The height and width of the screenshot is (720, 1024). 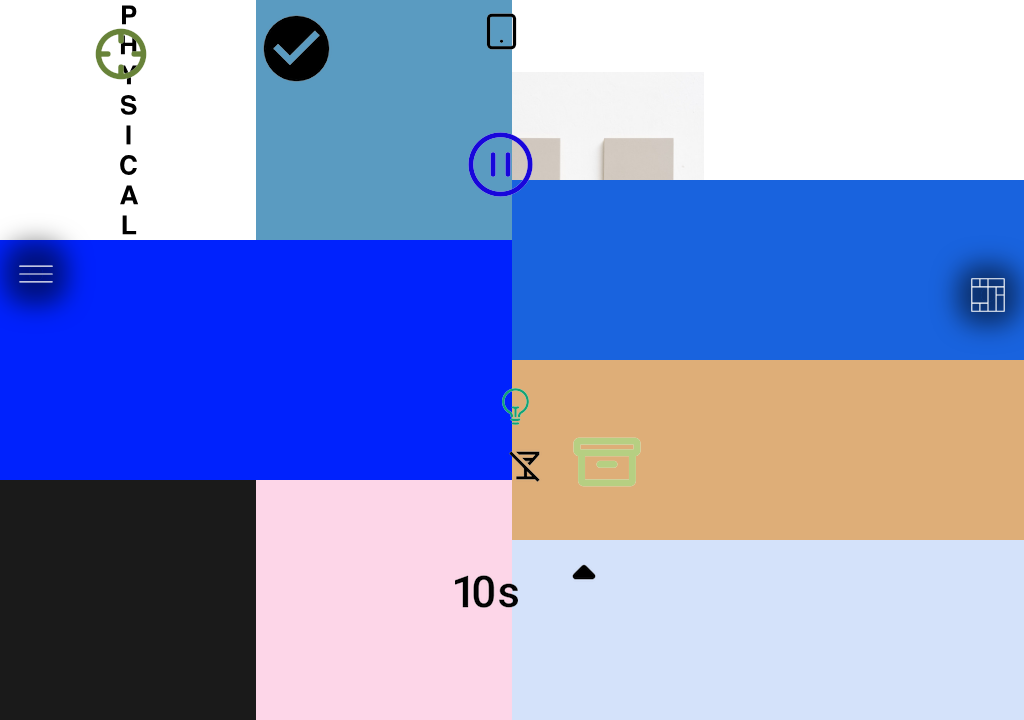 What do you see at coordinates (584, 573) in the screenshot?
I see `expand content or reveal hidden options` at bounding box center [584, 573].